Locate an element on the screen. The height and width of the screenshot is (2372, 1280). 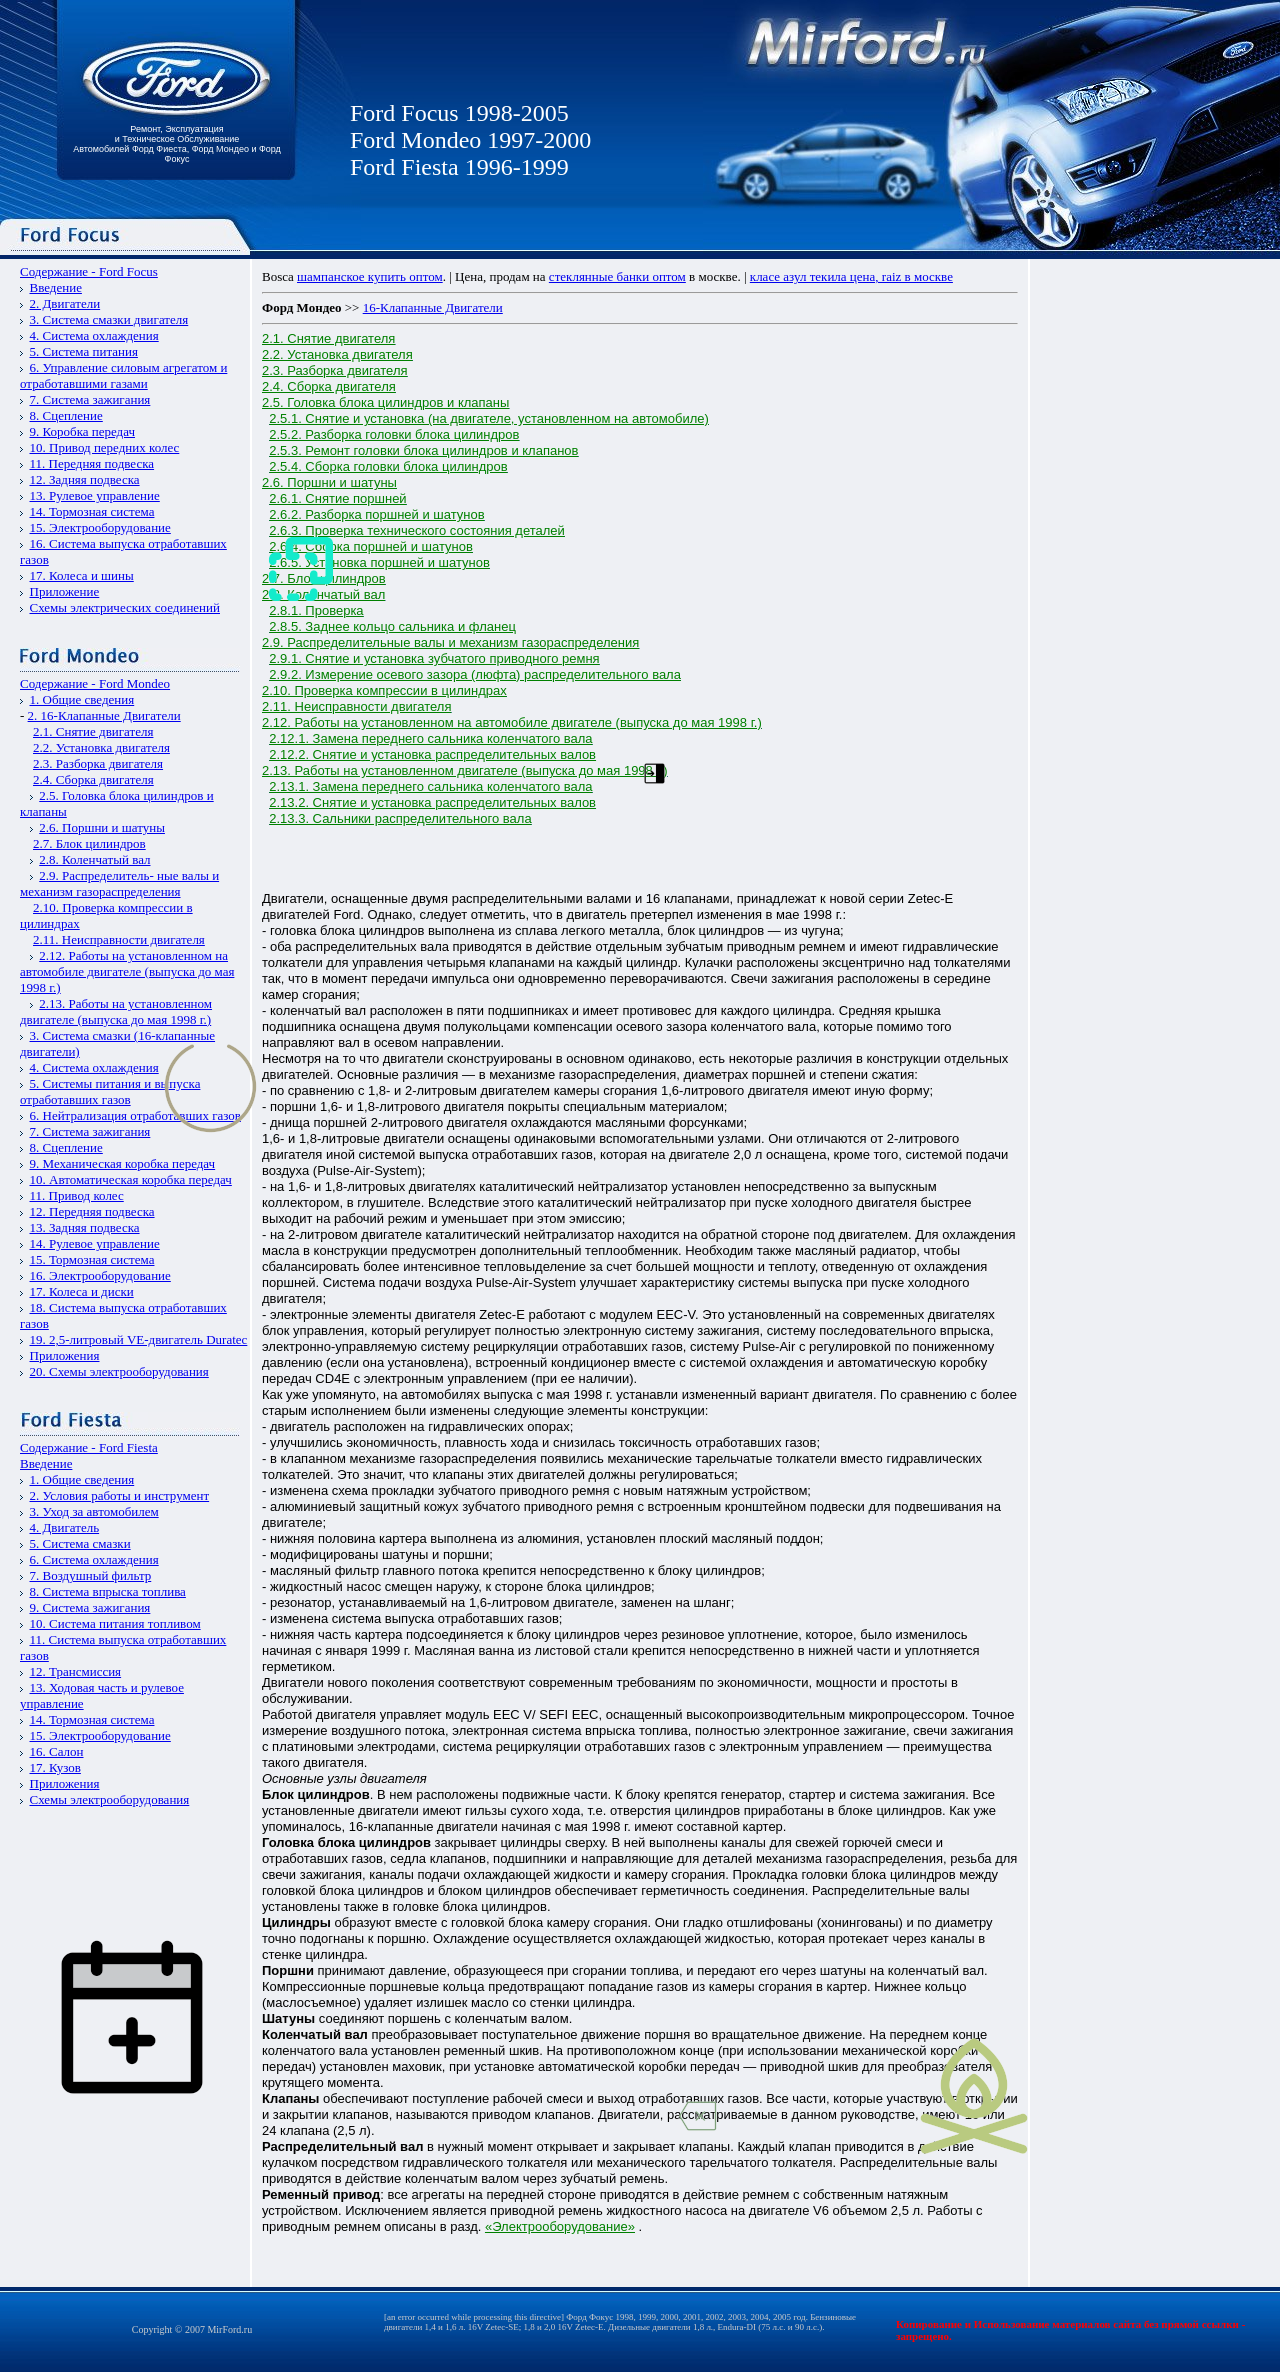
bring selection to front layer is located at coordinates (301, 569).